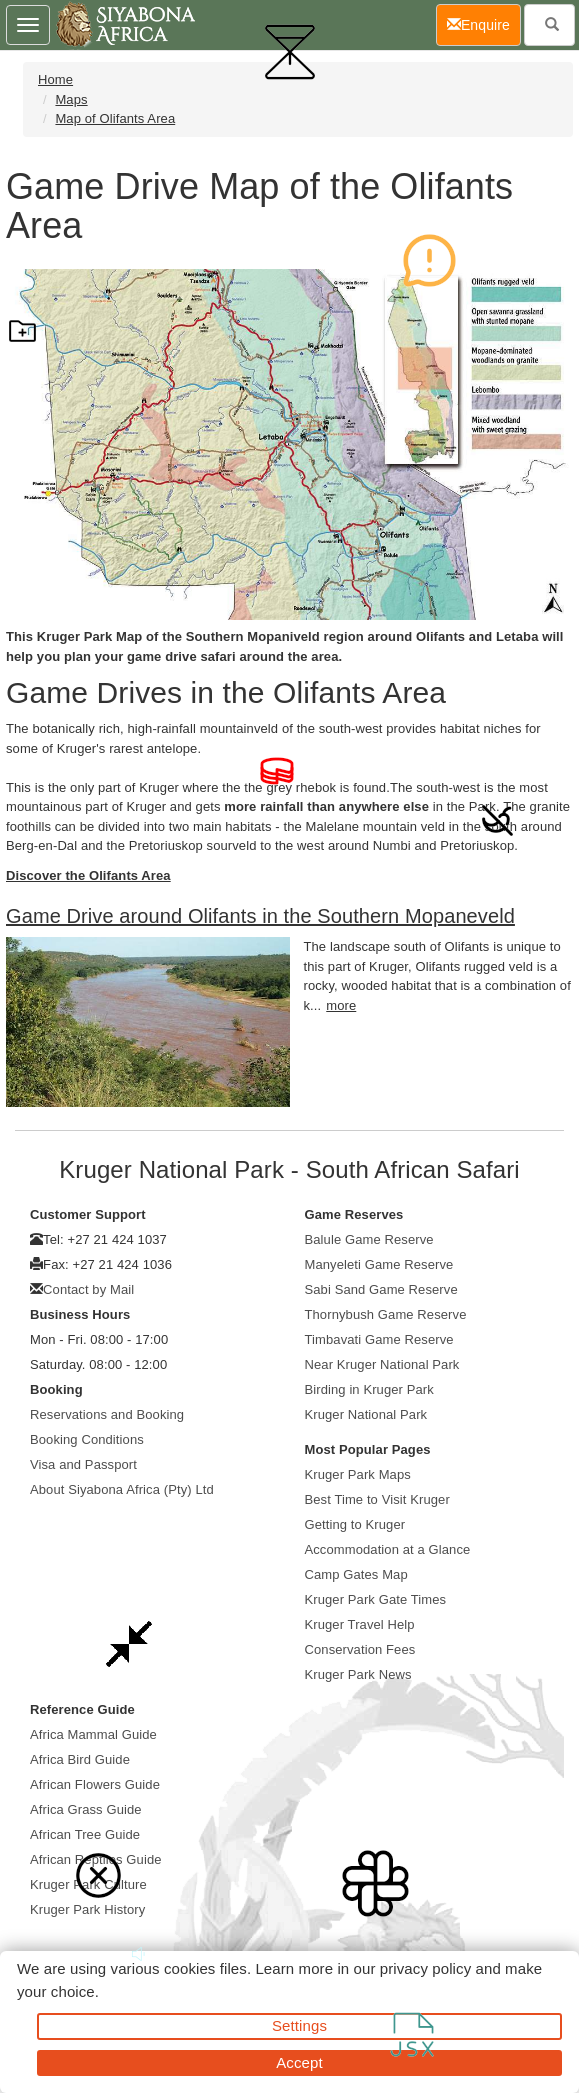 This screenshot has height=2093, width=579. What do you see at coordinates (375, 1883) in the screenshot?
I see `open slack` at bounding box center [375, 1883].